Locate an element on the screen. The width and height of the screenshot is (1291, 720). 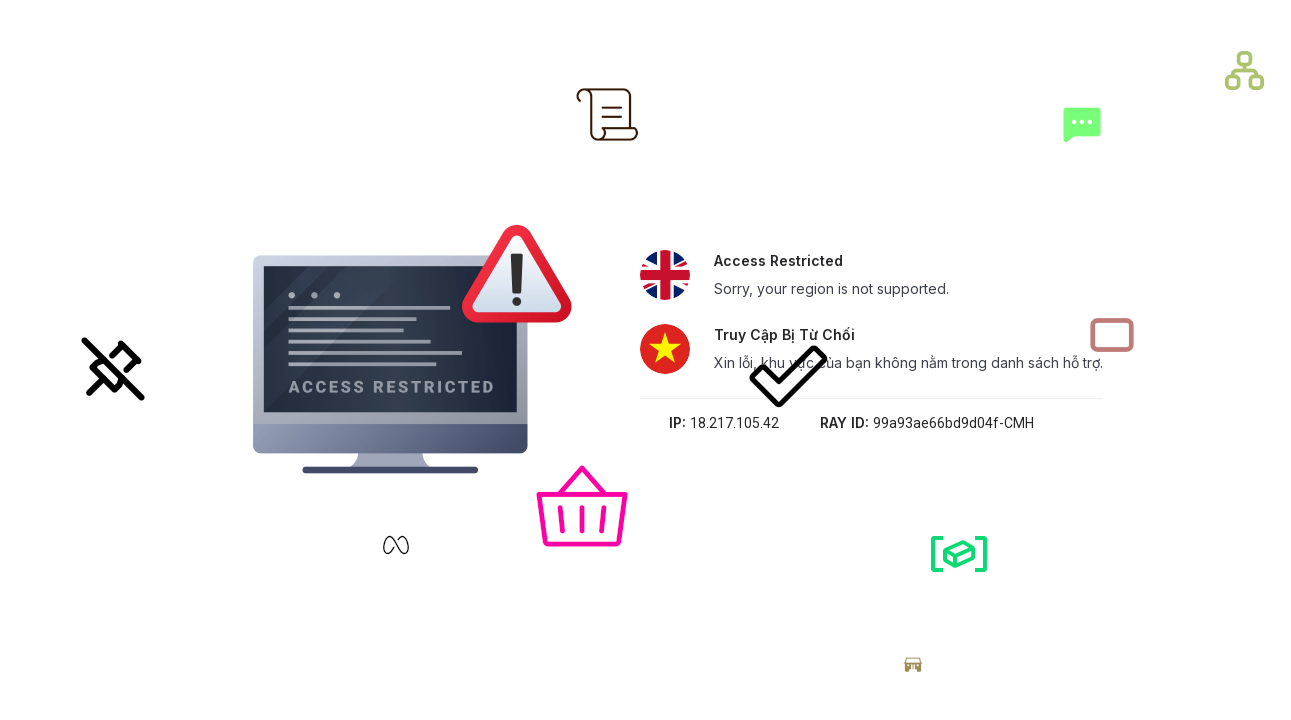
view site structure or hierarchy is located at coordinates (1244, 70).